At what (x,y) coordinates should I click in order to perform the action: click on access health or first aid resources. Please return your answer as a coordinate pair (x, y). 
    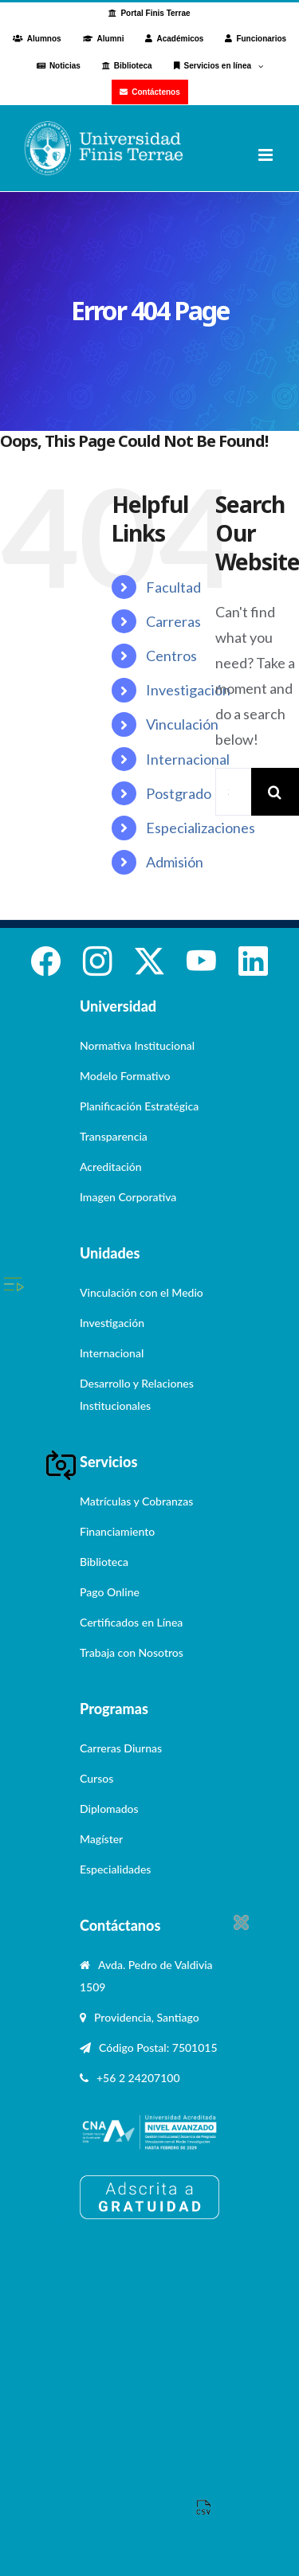
    Looking at the image, I should click on (241, 1922).